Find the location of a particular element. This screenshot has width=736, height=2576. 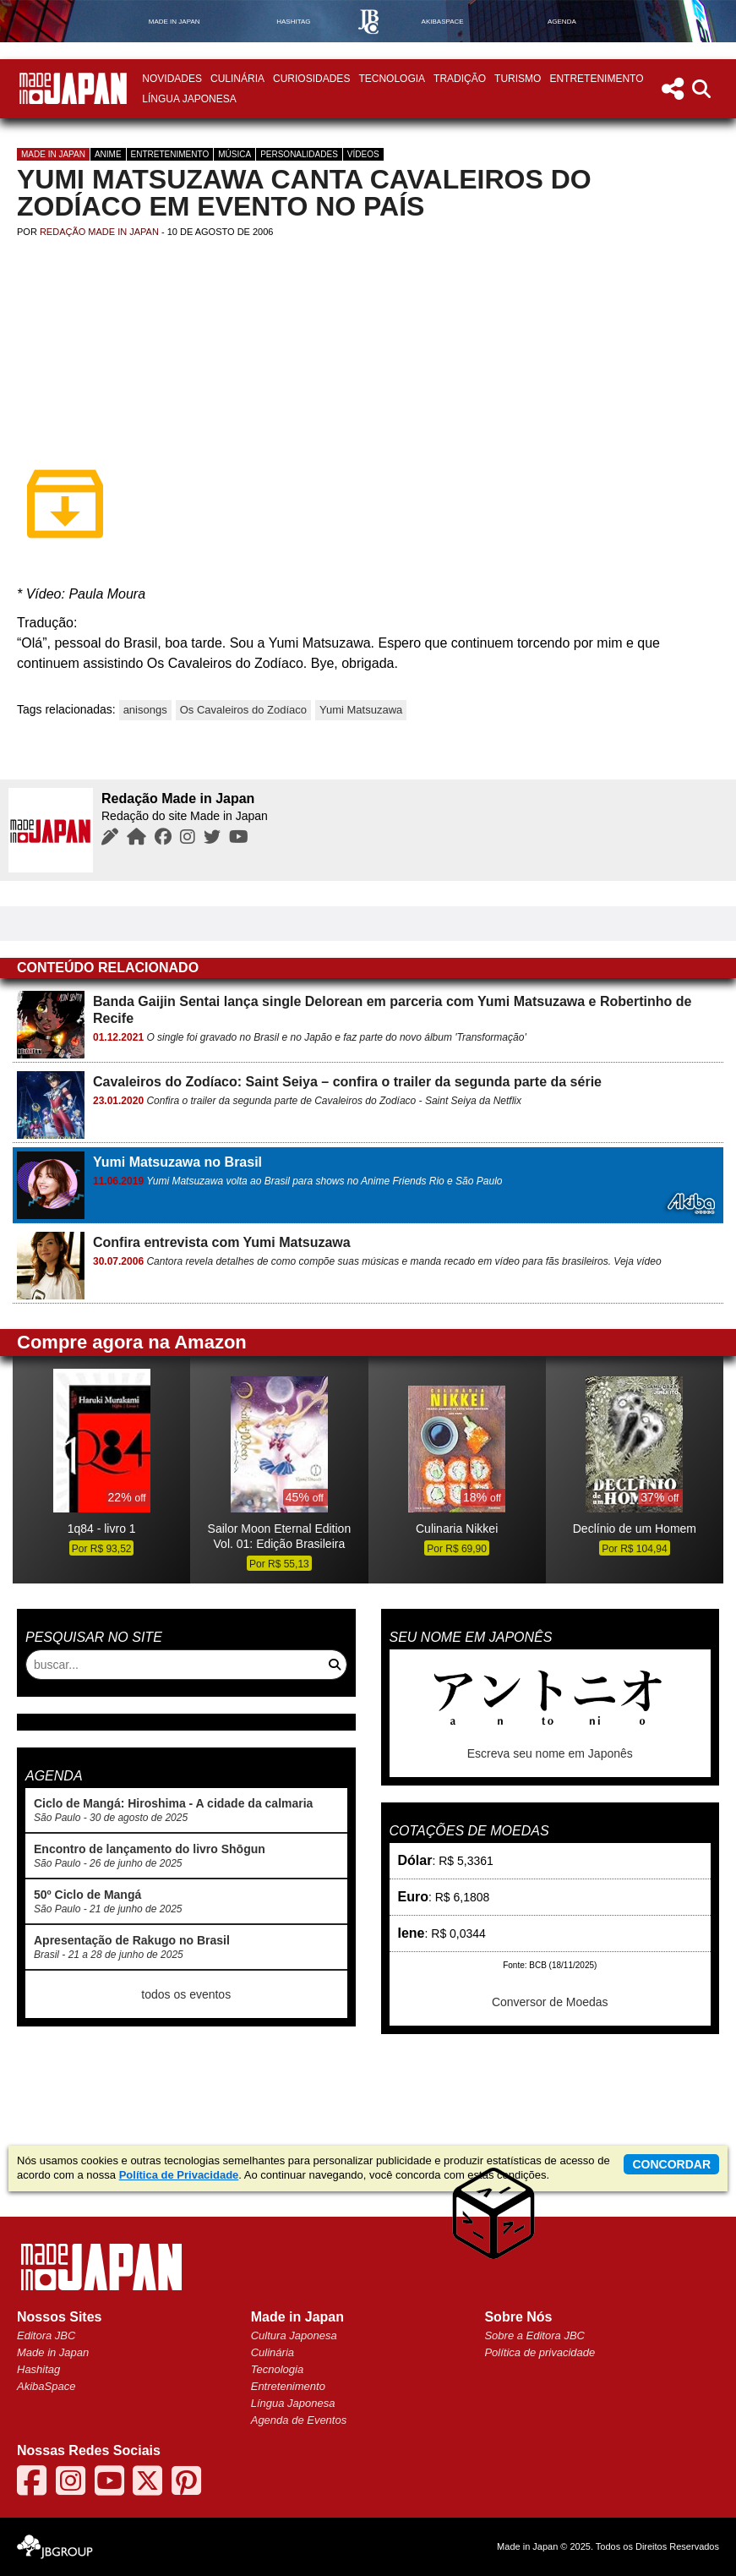

archive selected messages to inbox storage is located at coordinates (65, 504).